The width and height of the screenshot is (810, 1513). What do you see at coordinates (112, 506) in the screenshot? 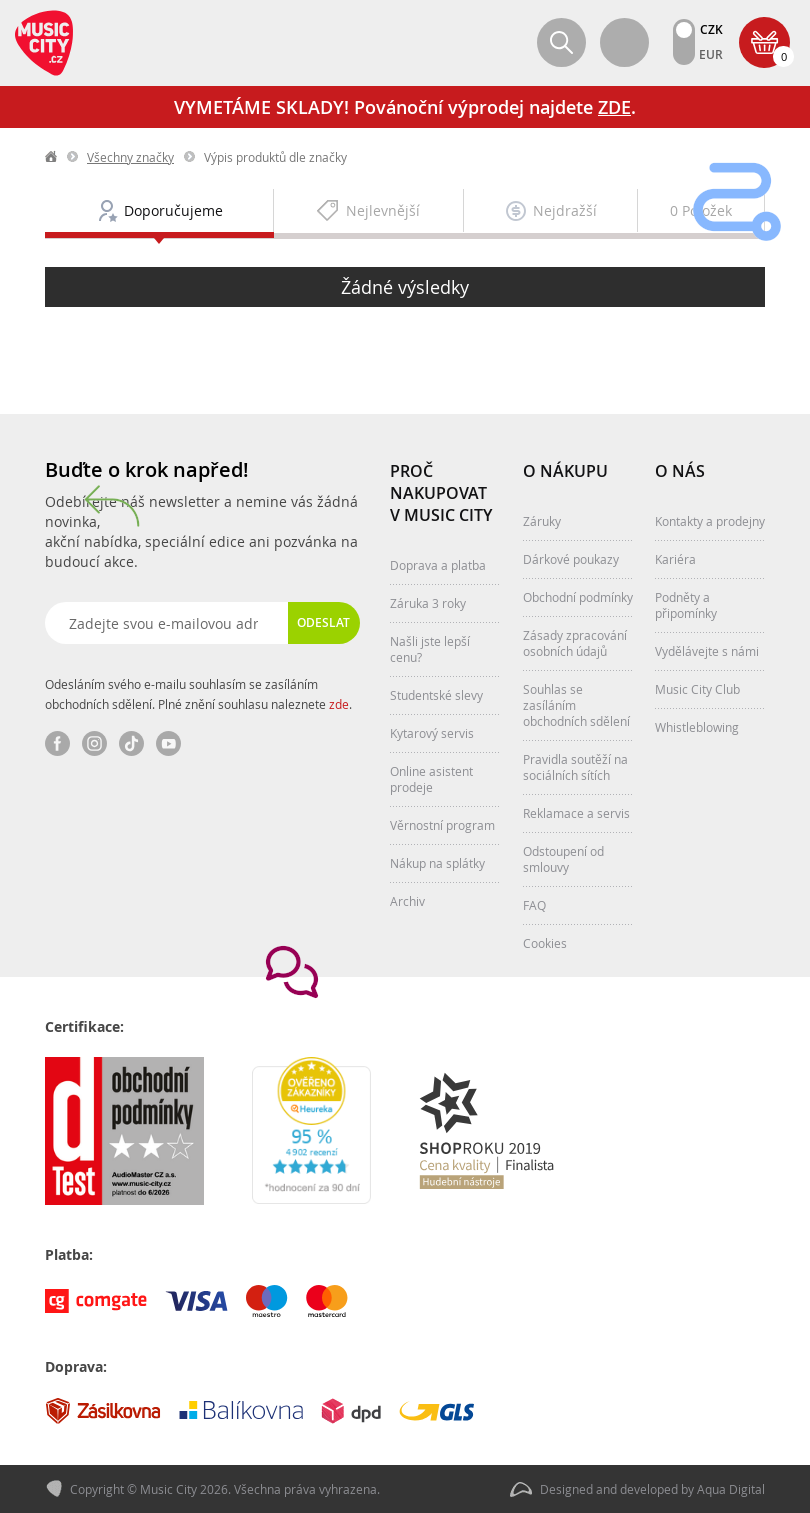
I see `go back to previous screen` at bounding box center [112, 506].